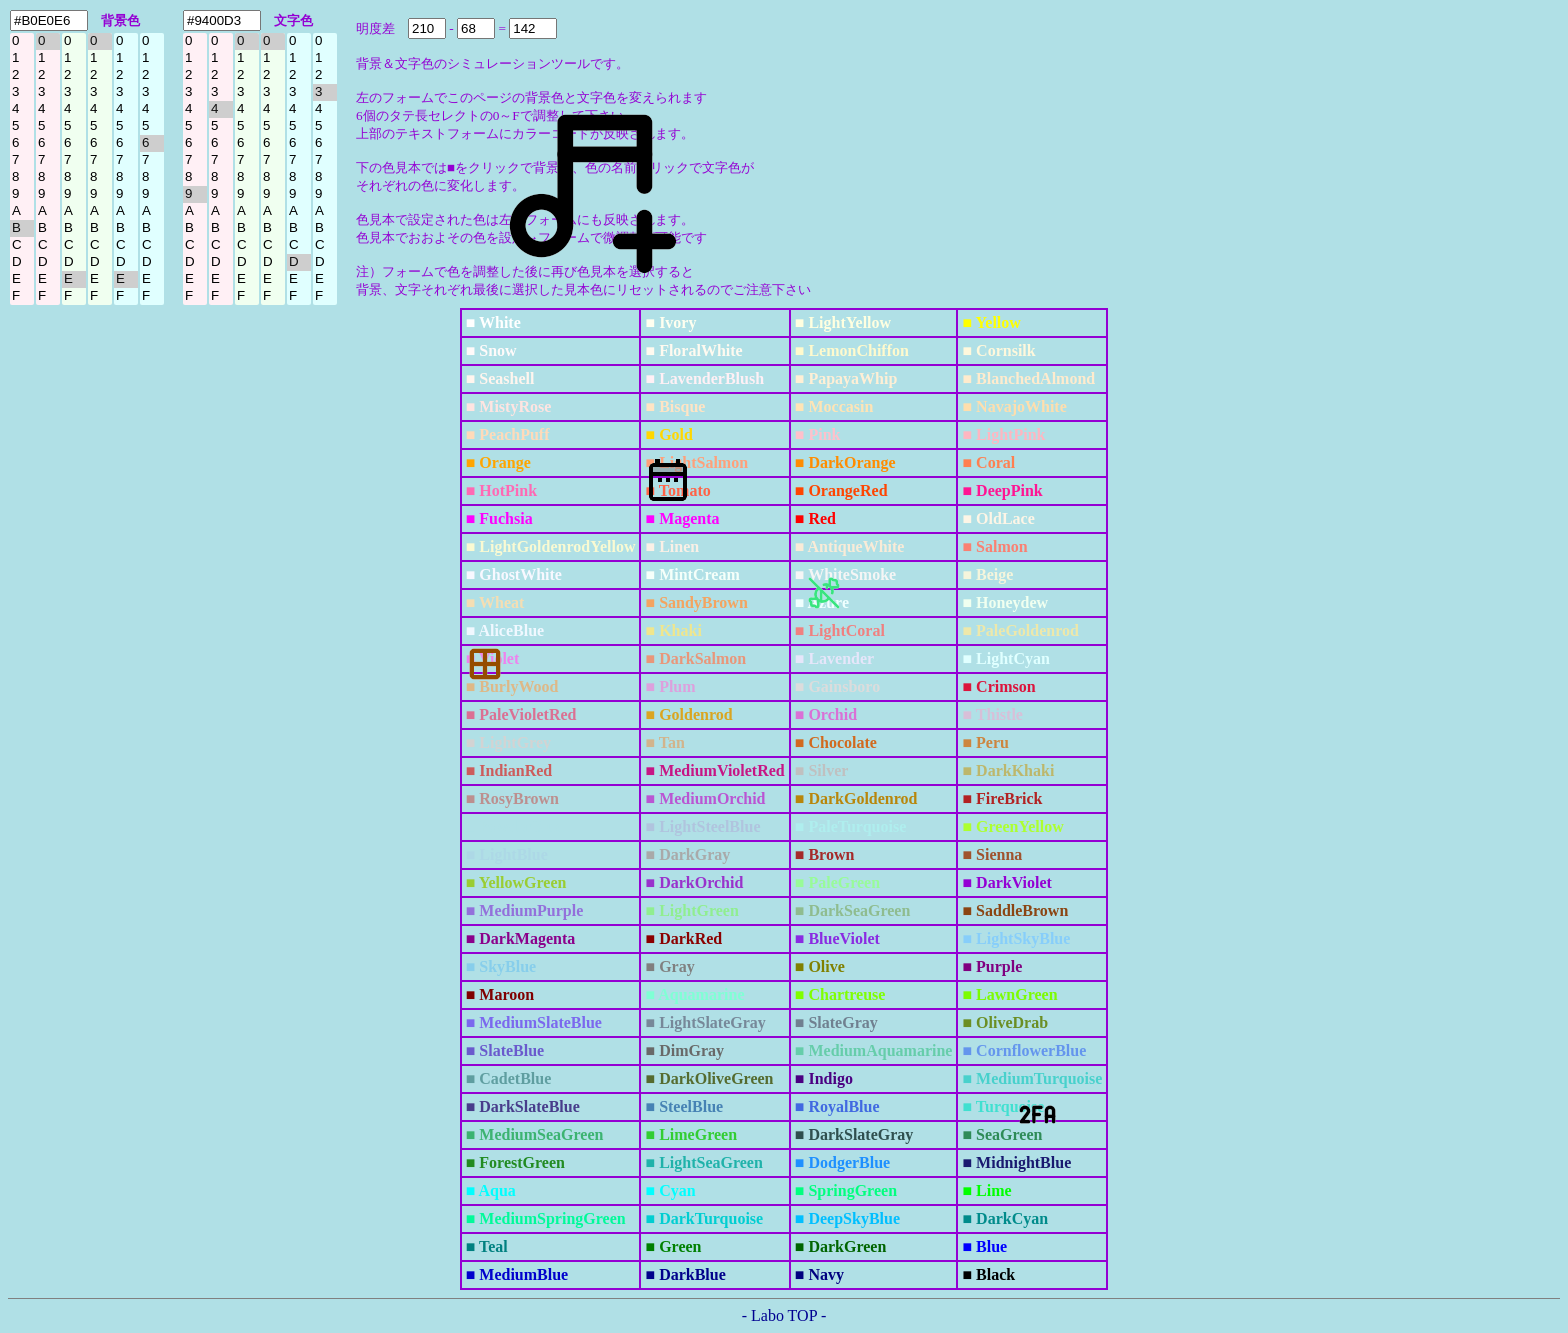 This screenshot has width=1568, height=1333. I want to click on apply borders to all cells in a table, so click(485, 664).